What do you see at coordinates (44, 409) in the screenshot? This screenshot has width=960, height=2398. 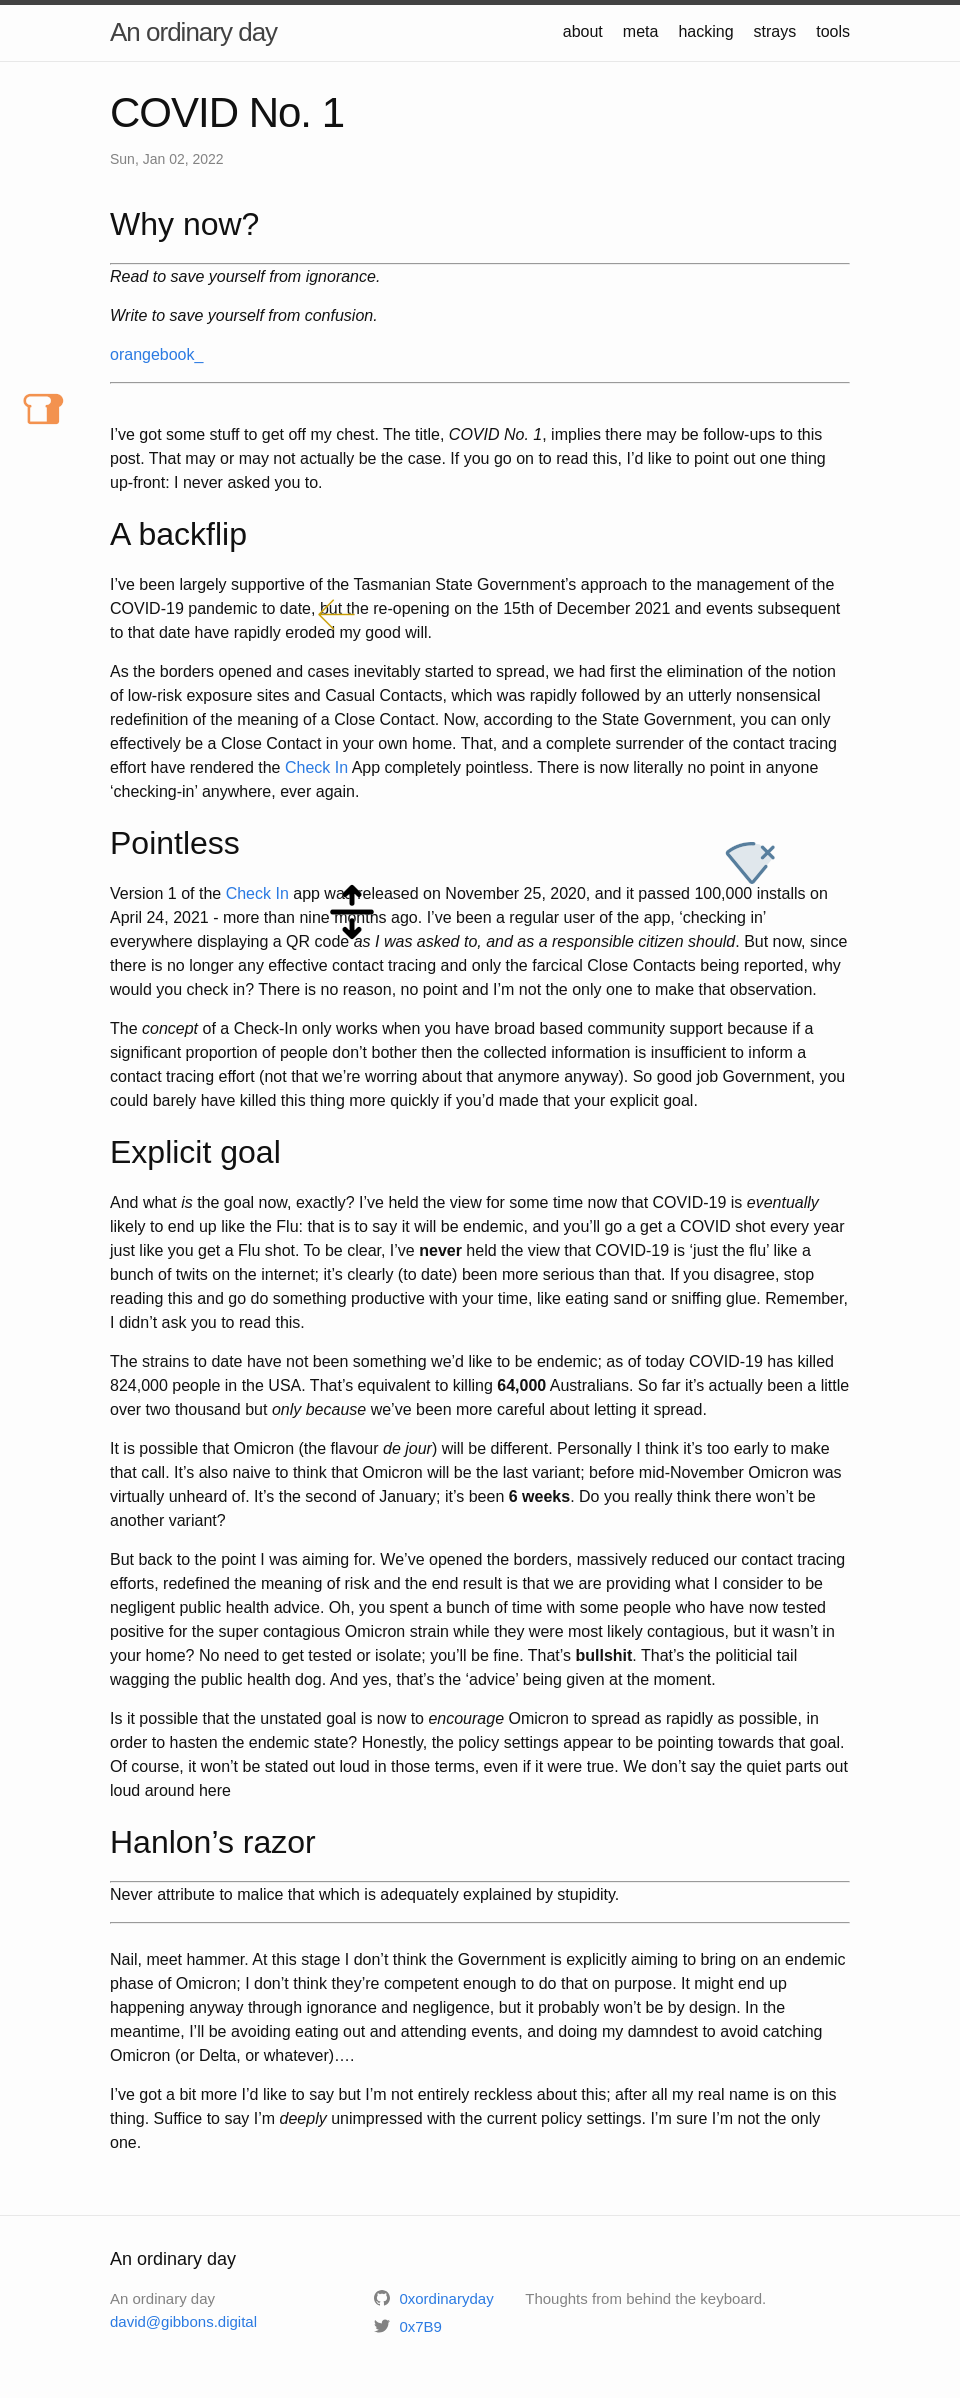 I see `browse bakery or bread products` at bounding box center [44, 409].